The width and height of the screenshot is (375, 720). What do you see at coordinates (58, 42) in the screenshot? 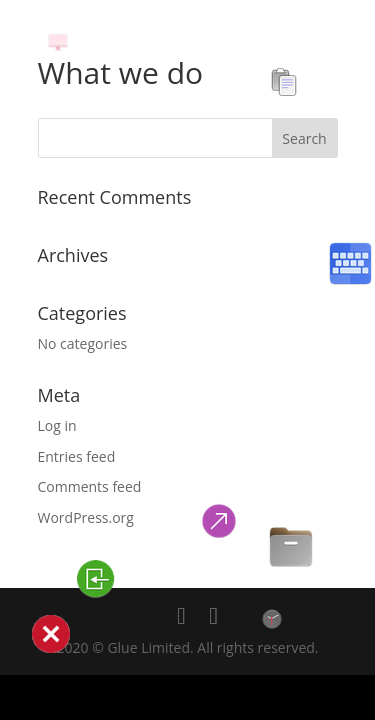
I see `indicates this mac in system preferences or finder` at bounding box center [58, 42].